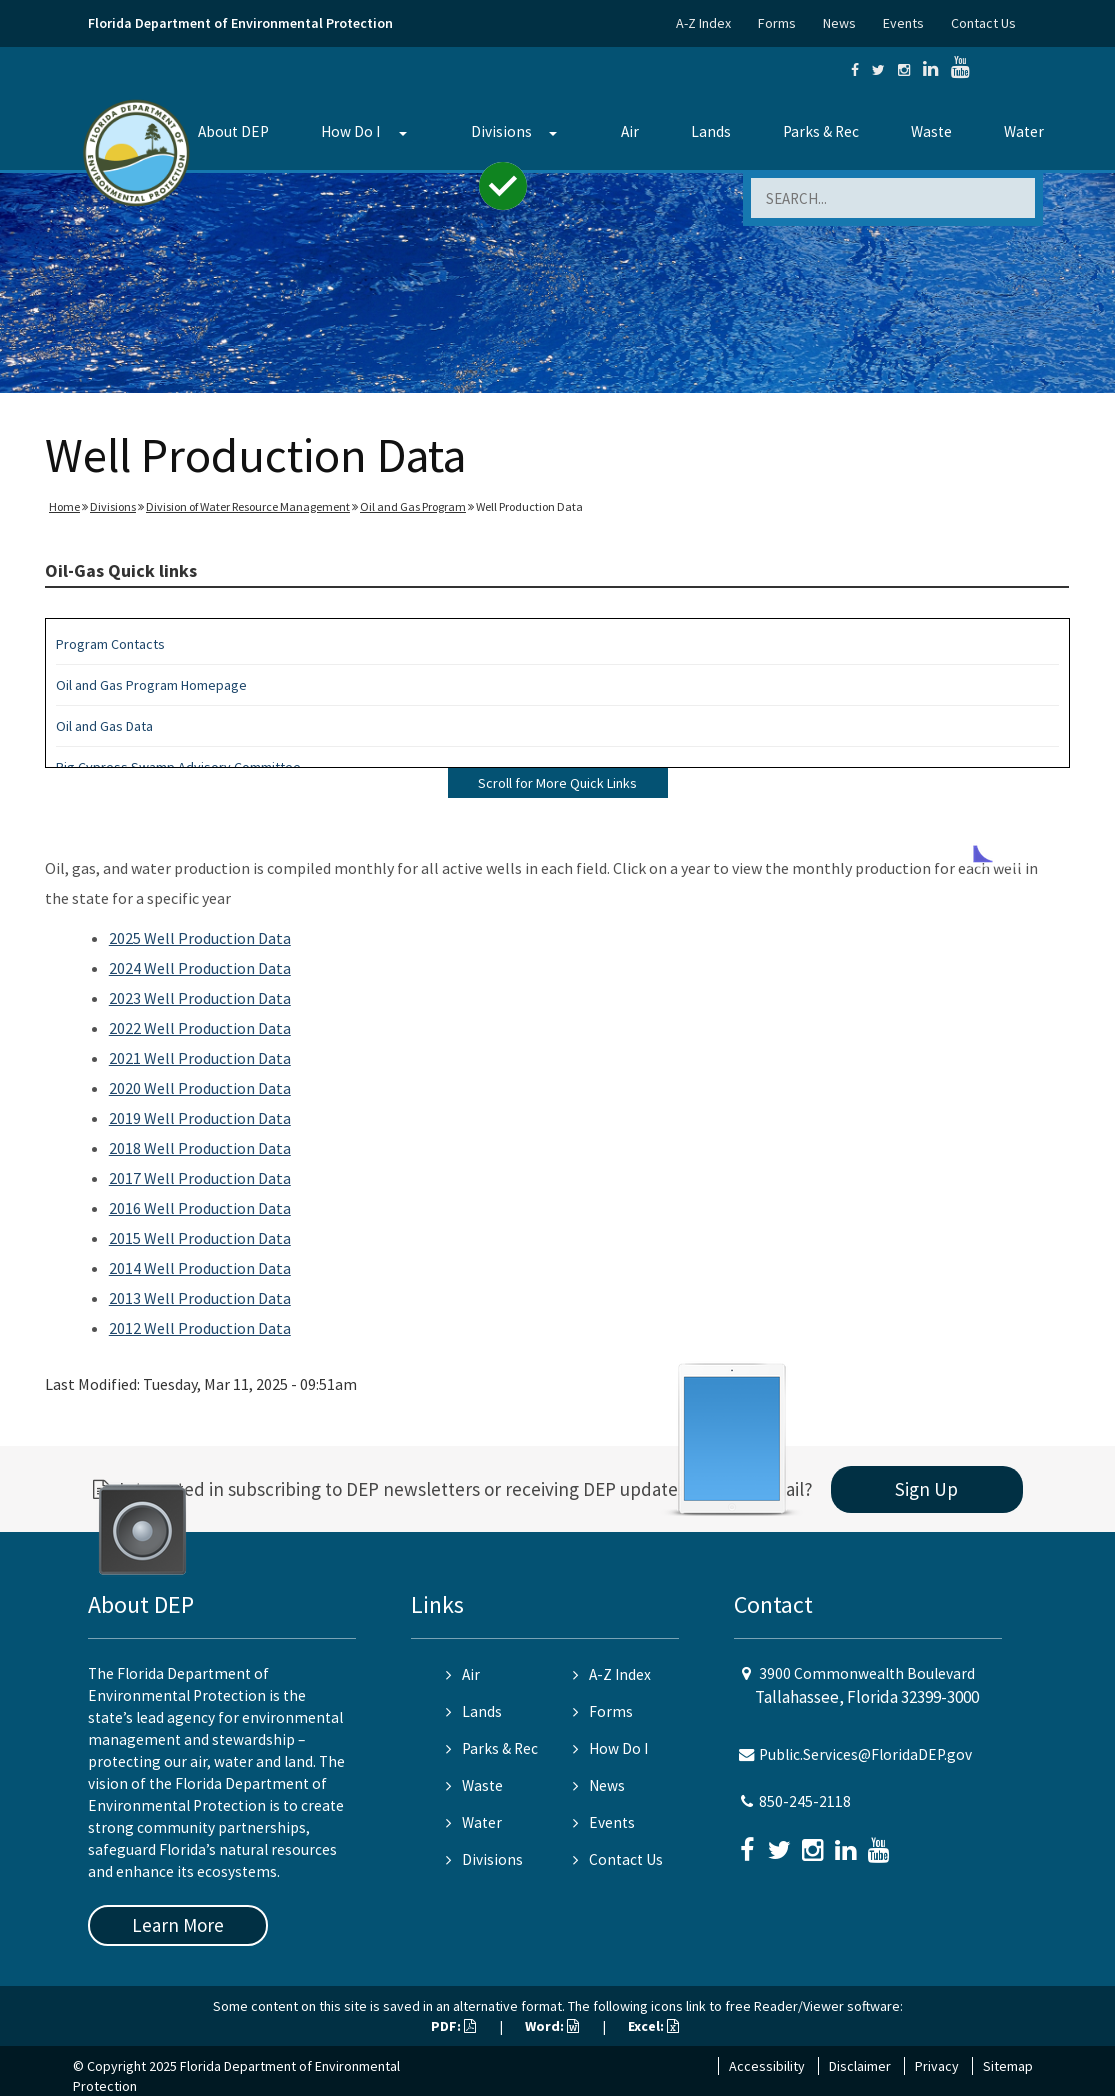 The width and height of the screenshot is (1115, 2096). What do you see at coordinates (996, 842) in the screenshot?
I see `generate or build a media library` at bounding box center [996, 842].